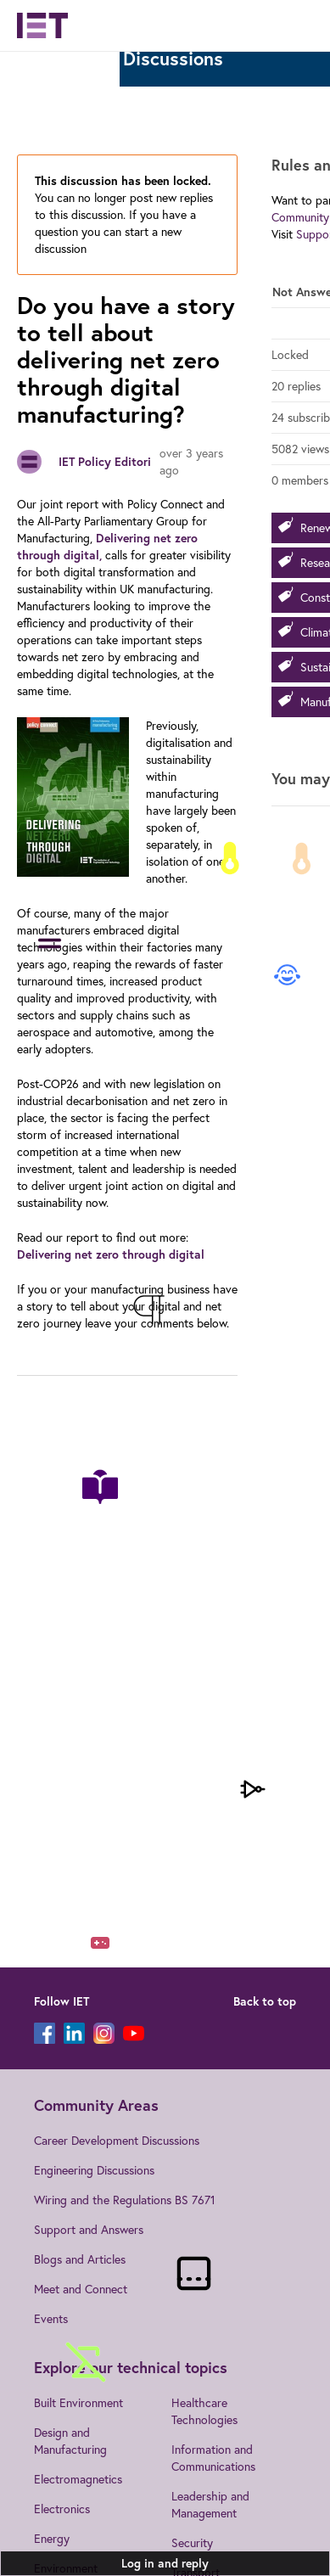  Describe the element at coordinates (100, 1943) in the screenshot. I see `access gaming features or settings` at that location.